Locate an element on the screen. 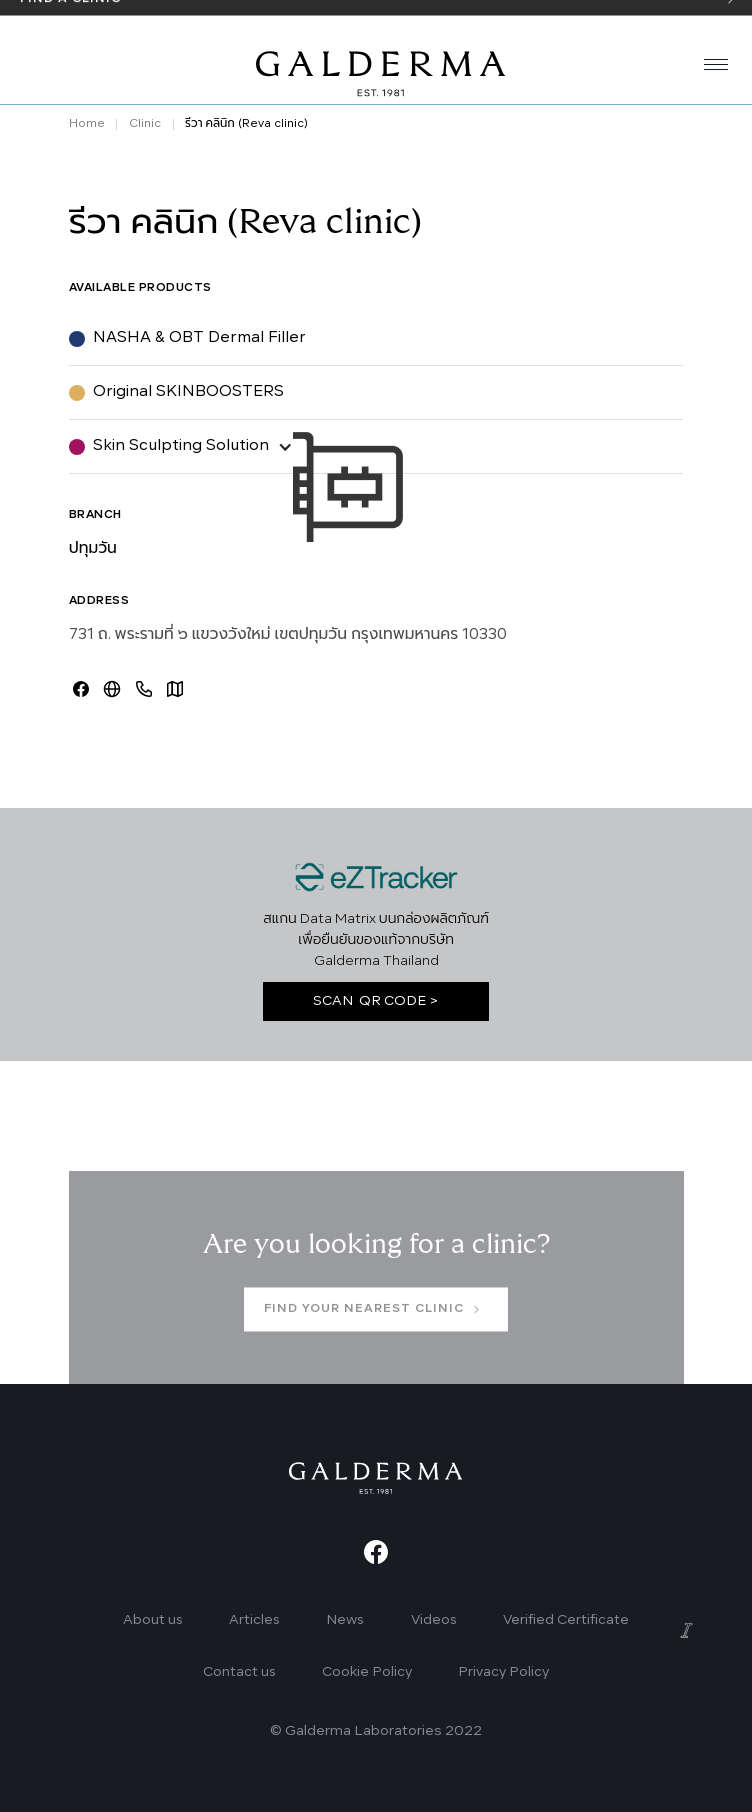  apply italic formatting to selected text is located at coordinates (686, 1630).